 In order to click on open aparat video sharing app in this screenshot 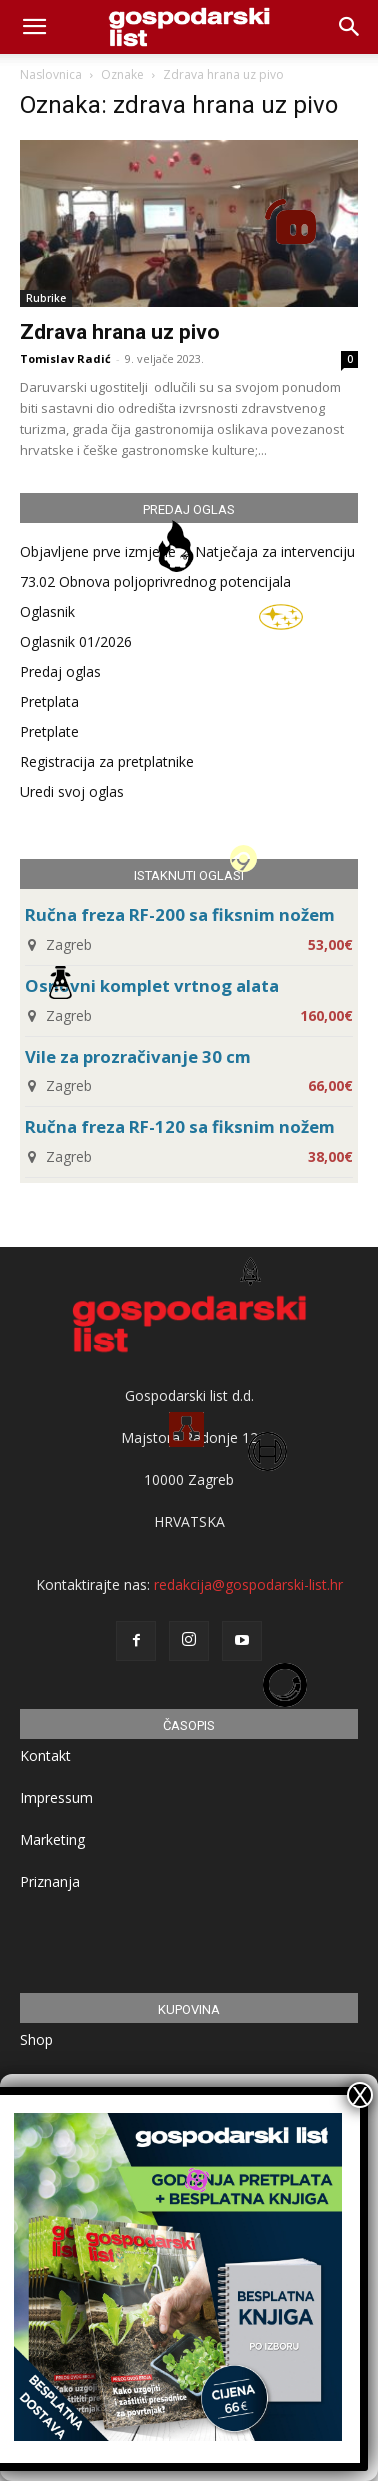, I will do `click(197, 2180)`.